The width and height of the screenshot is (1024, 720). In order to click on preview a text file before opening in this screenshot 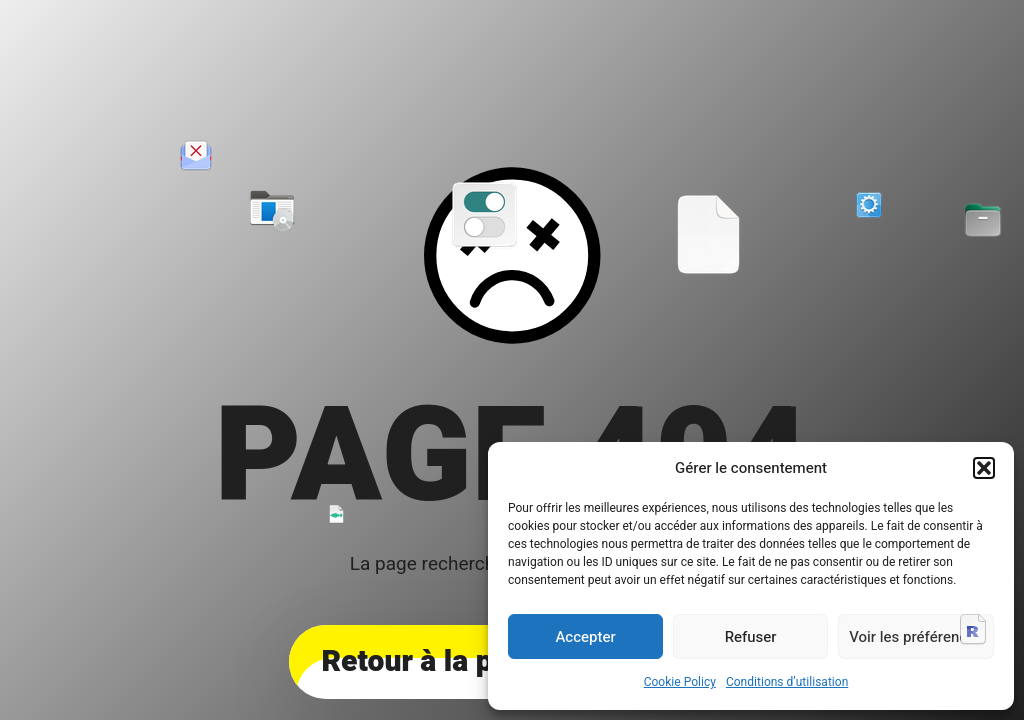, I will do `click(708, 234)`.